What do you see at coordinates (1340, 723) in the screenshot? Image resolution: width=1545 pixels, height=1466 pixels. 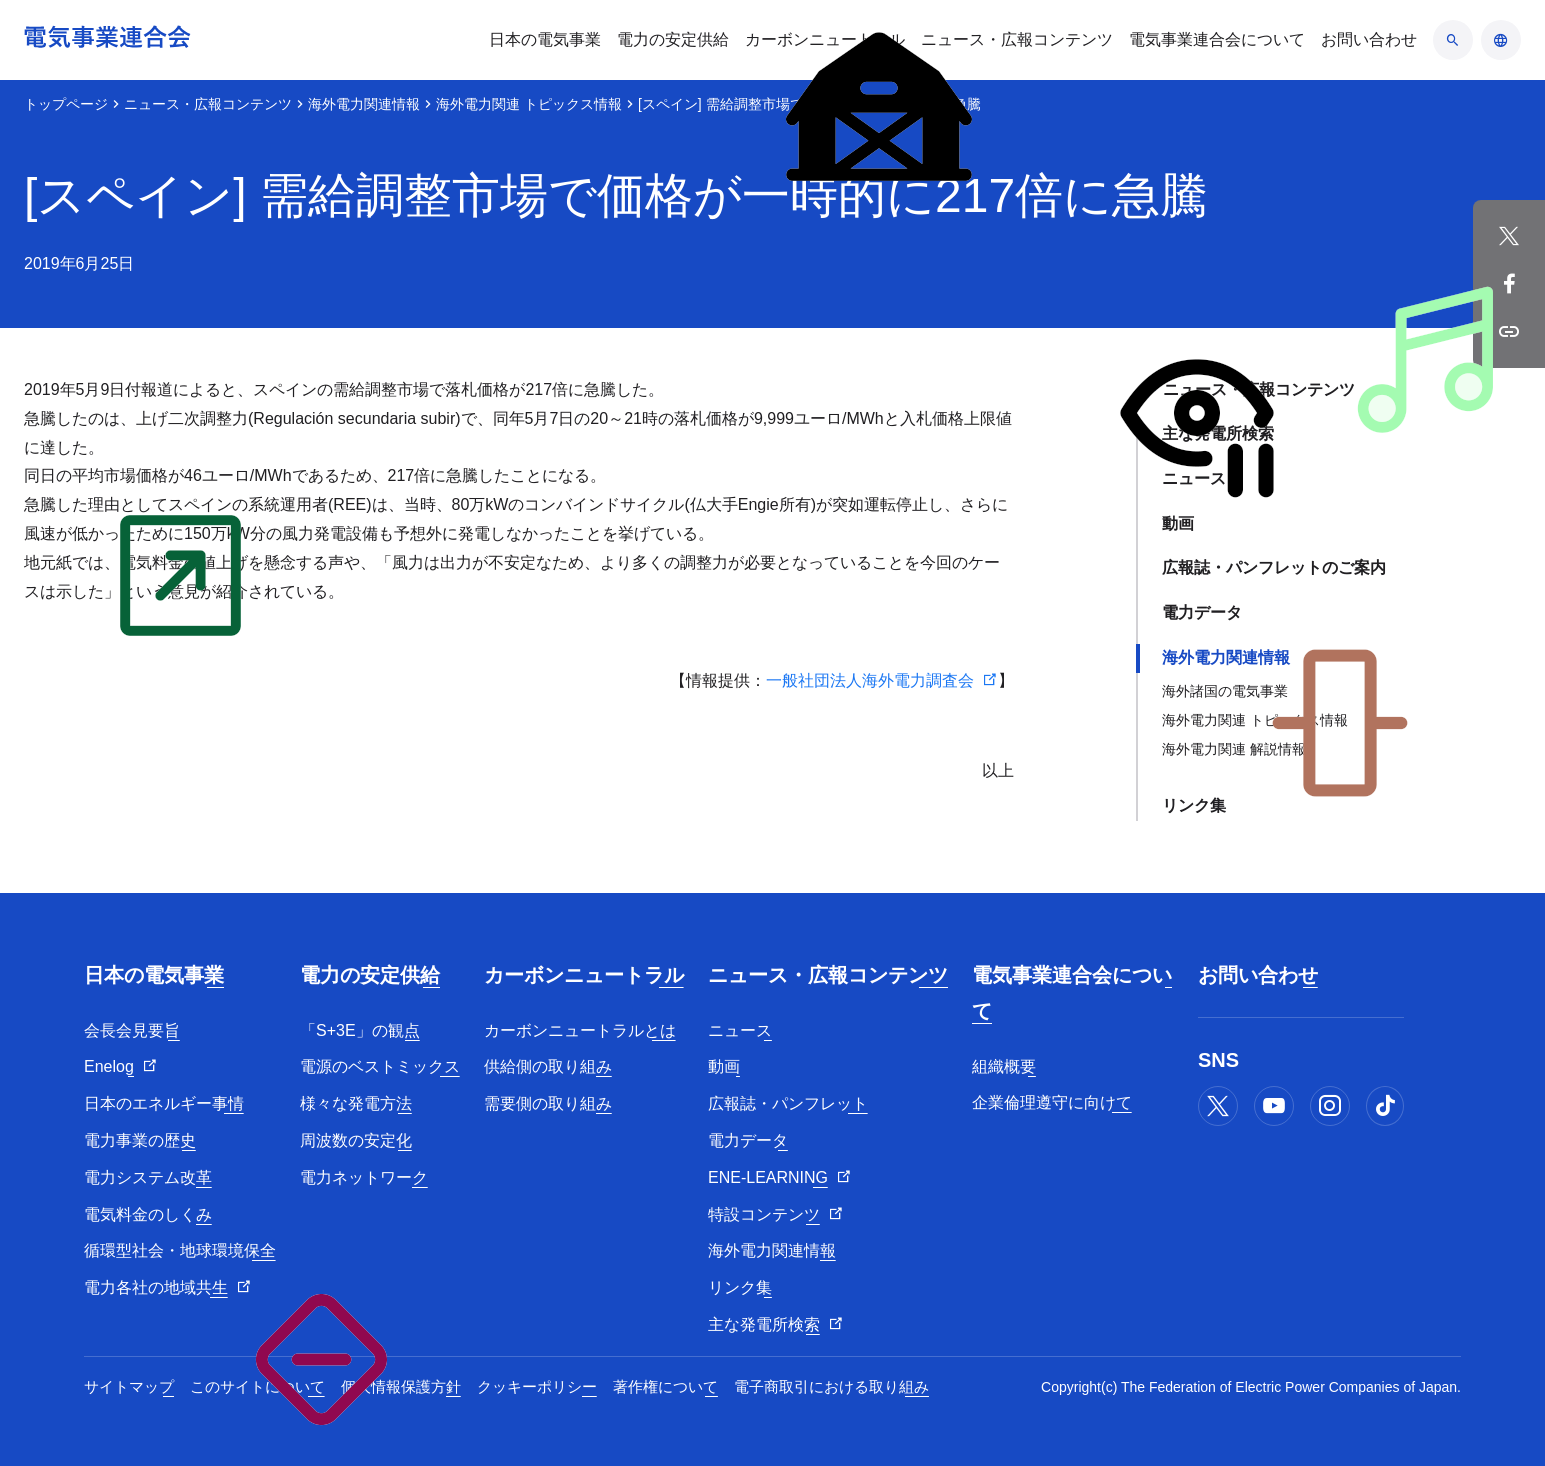 I see `align object to vertical center` at bounding box center [1340, 723].